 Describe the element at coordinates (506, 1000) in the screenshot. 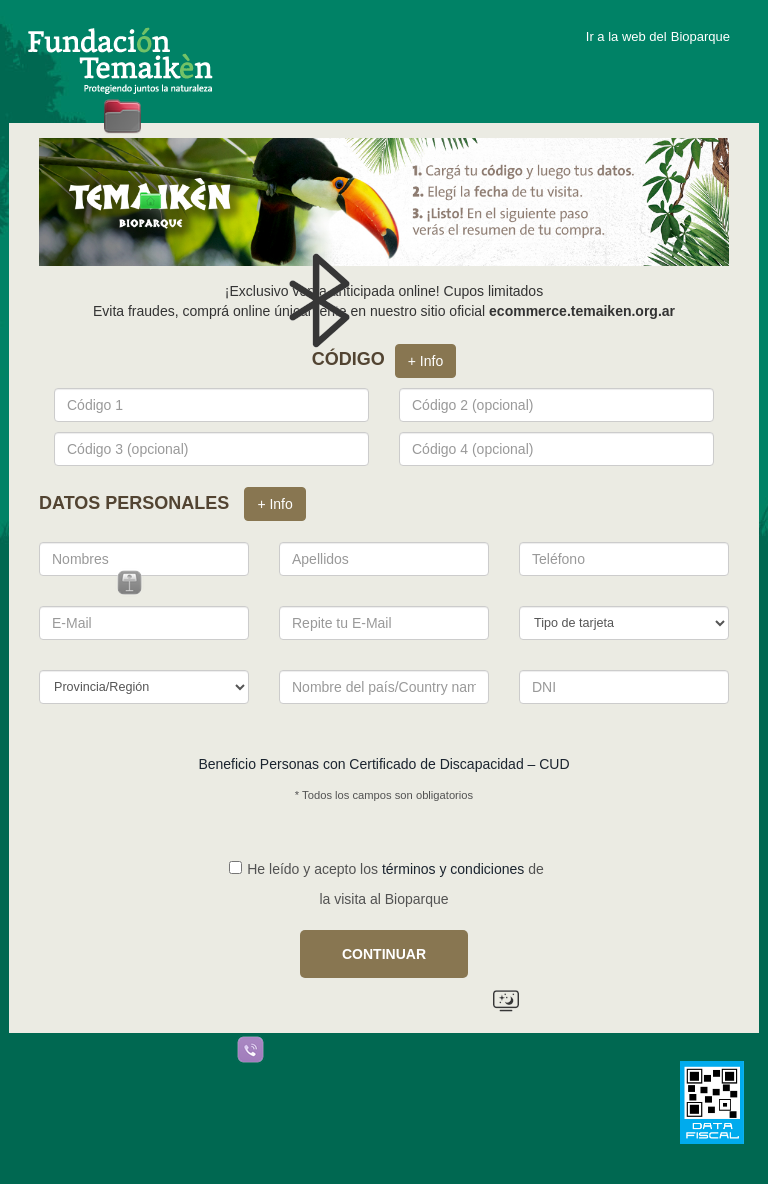

I see `access screensaver settings` at that location.